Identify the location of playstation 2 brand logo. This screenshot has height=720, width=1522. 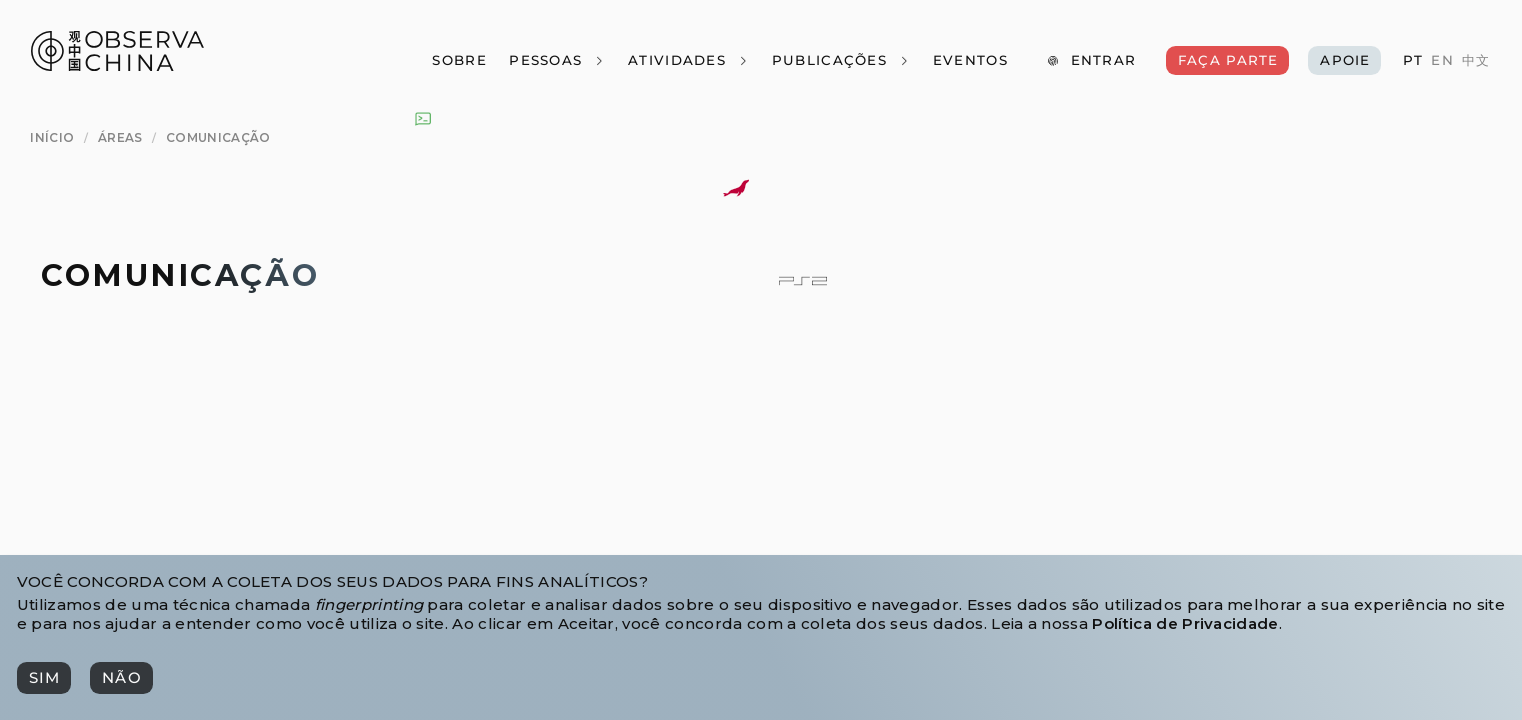
(803, 281).